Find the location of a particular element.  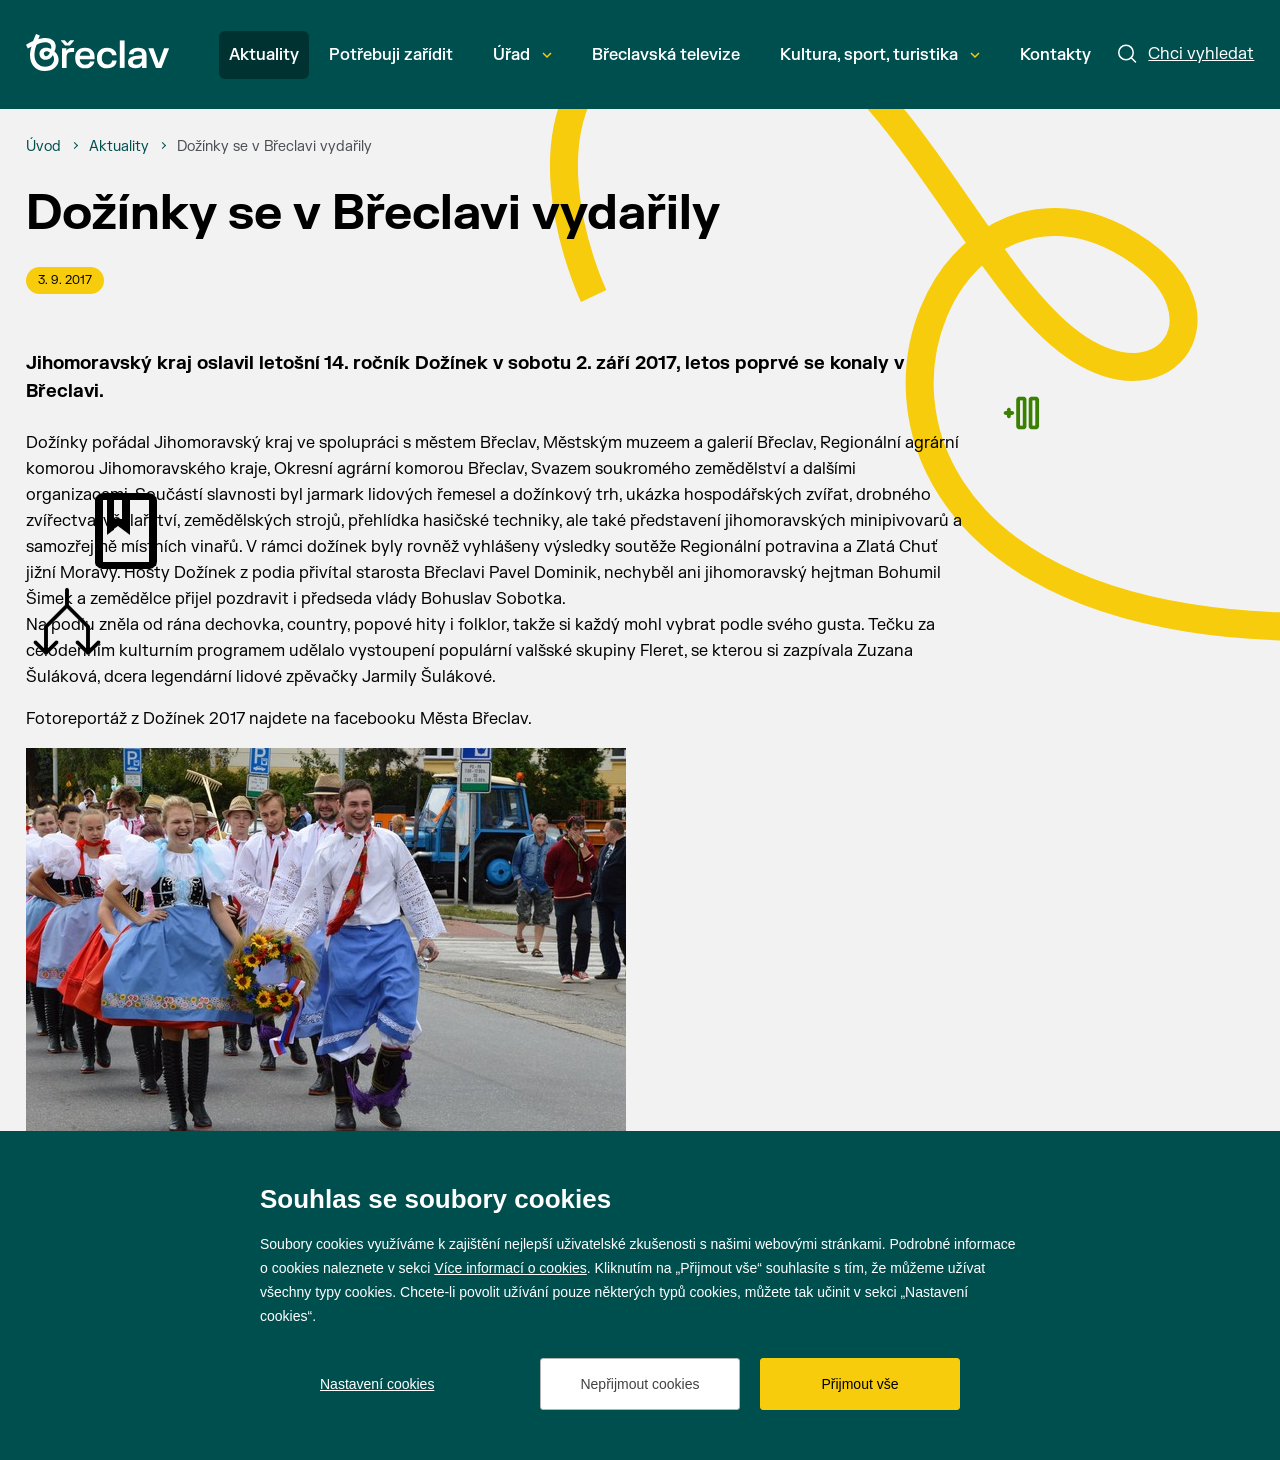

open your library or reading list is located at coordinates (126, 531).